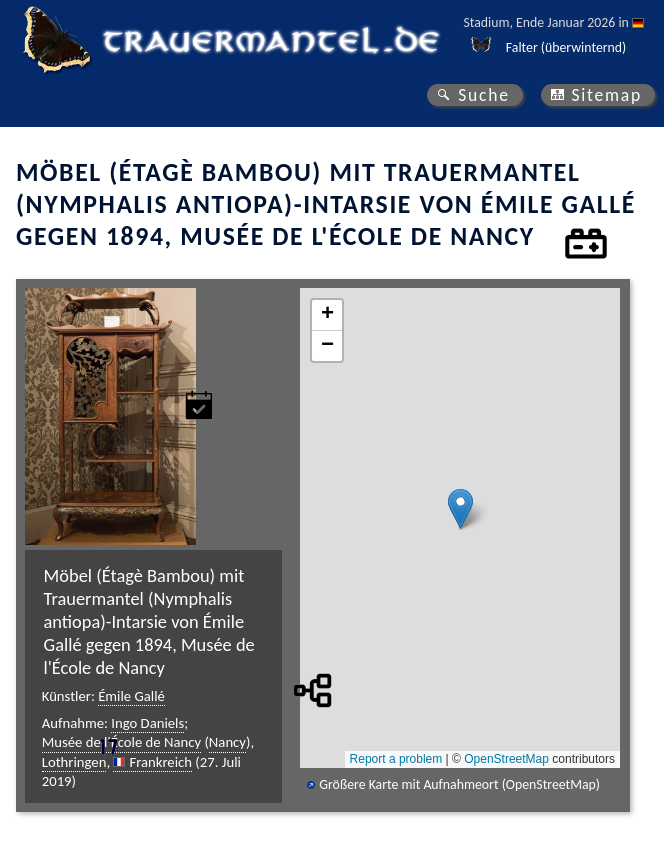  What do you see at coordinates (199, 406) in the screenshot?
I see `confirm or schedule an event` at bounding box center [199, 406].